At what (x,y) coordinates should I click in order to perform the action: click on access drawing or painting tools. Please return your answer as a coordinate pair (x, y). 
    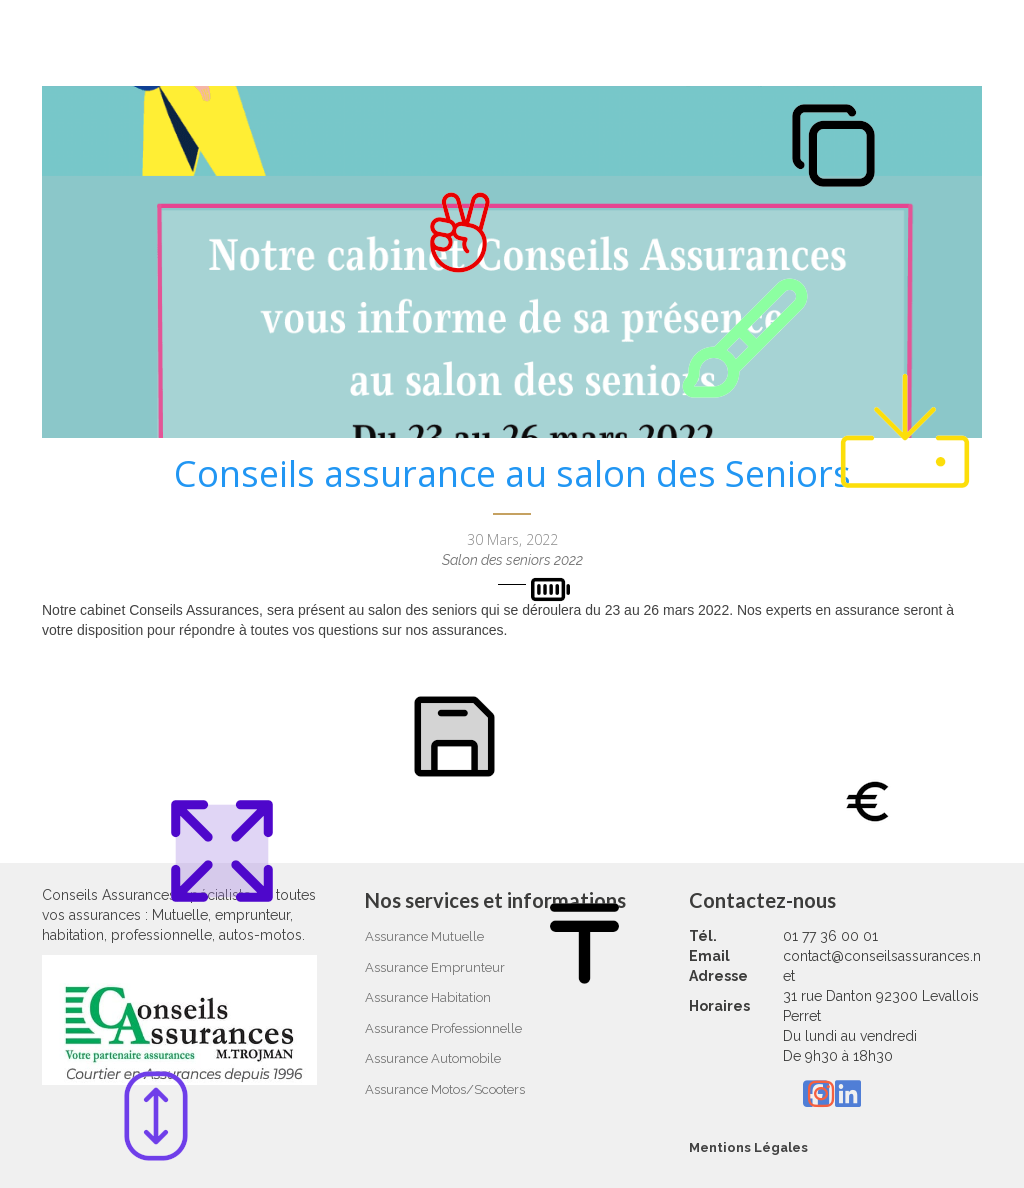
    Looking at the image, I should click on (745, 341).